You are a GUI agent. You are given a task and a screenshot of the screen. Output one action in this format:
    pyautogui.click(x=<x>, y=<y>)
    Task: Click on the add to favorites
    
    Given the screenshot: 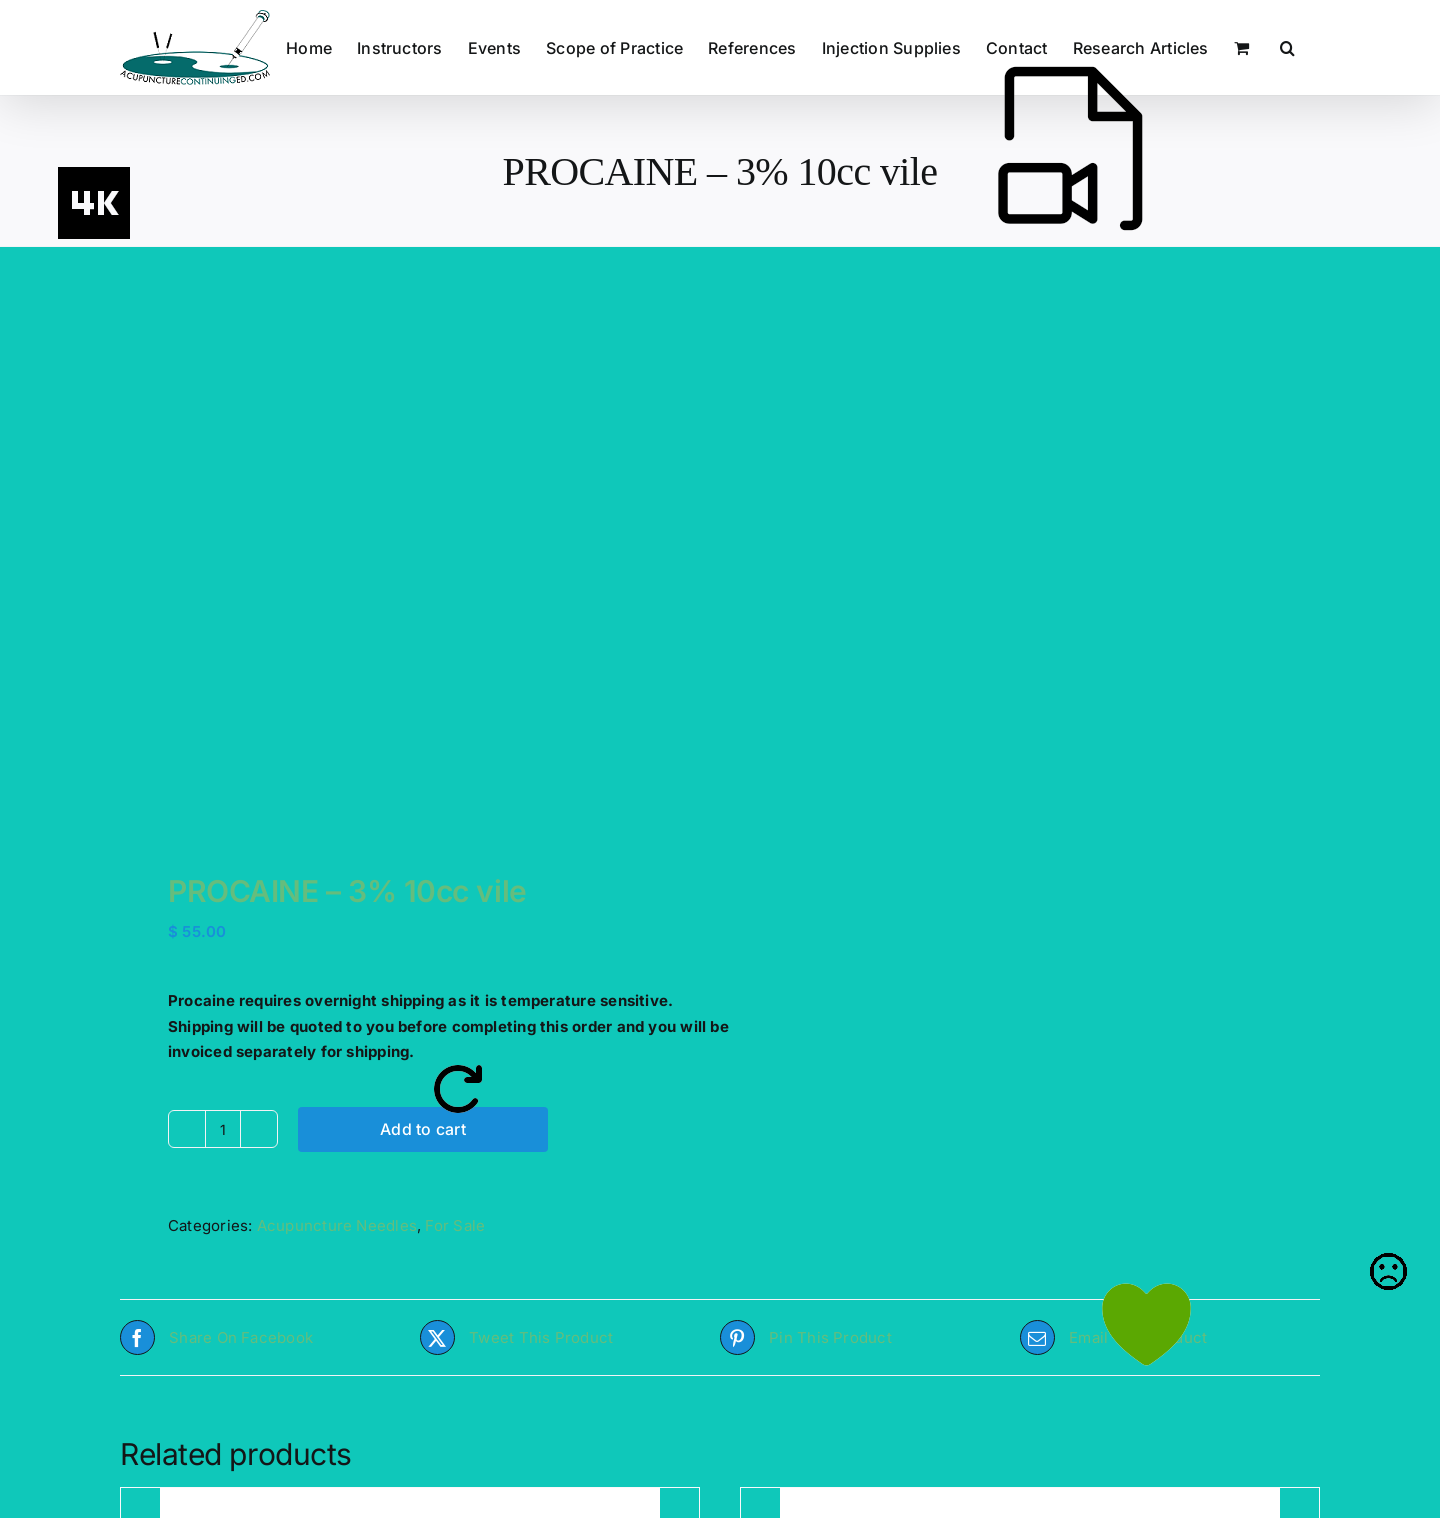 What is the action you would take?
    pyautogui.click(x=1146, y=1324)
    